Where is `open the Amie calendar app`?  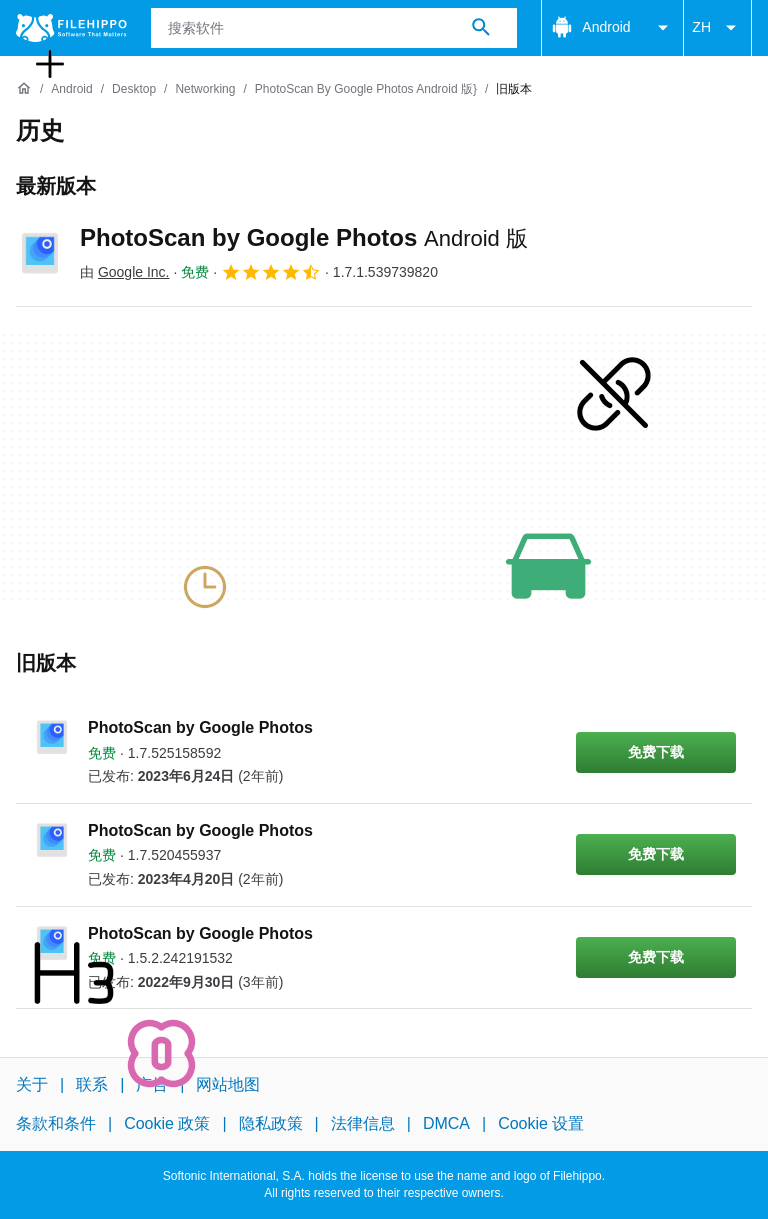
open the Amie calendar app is located at coordinates (161, 1053).